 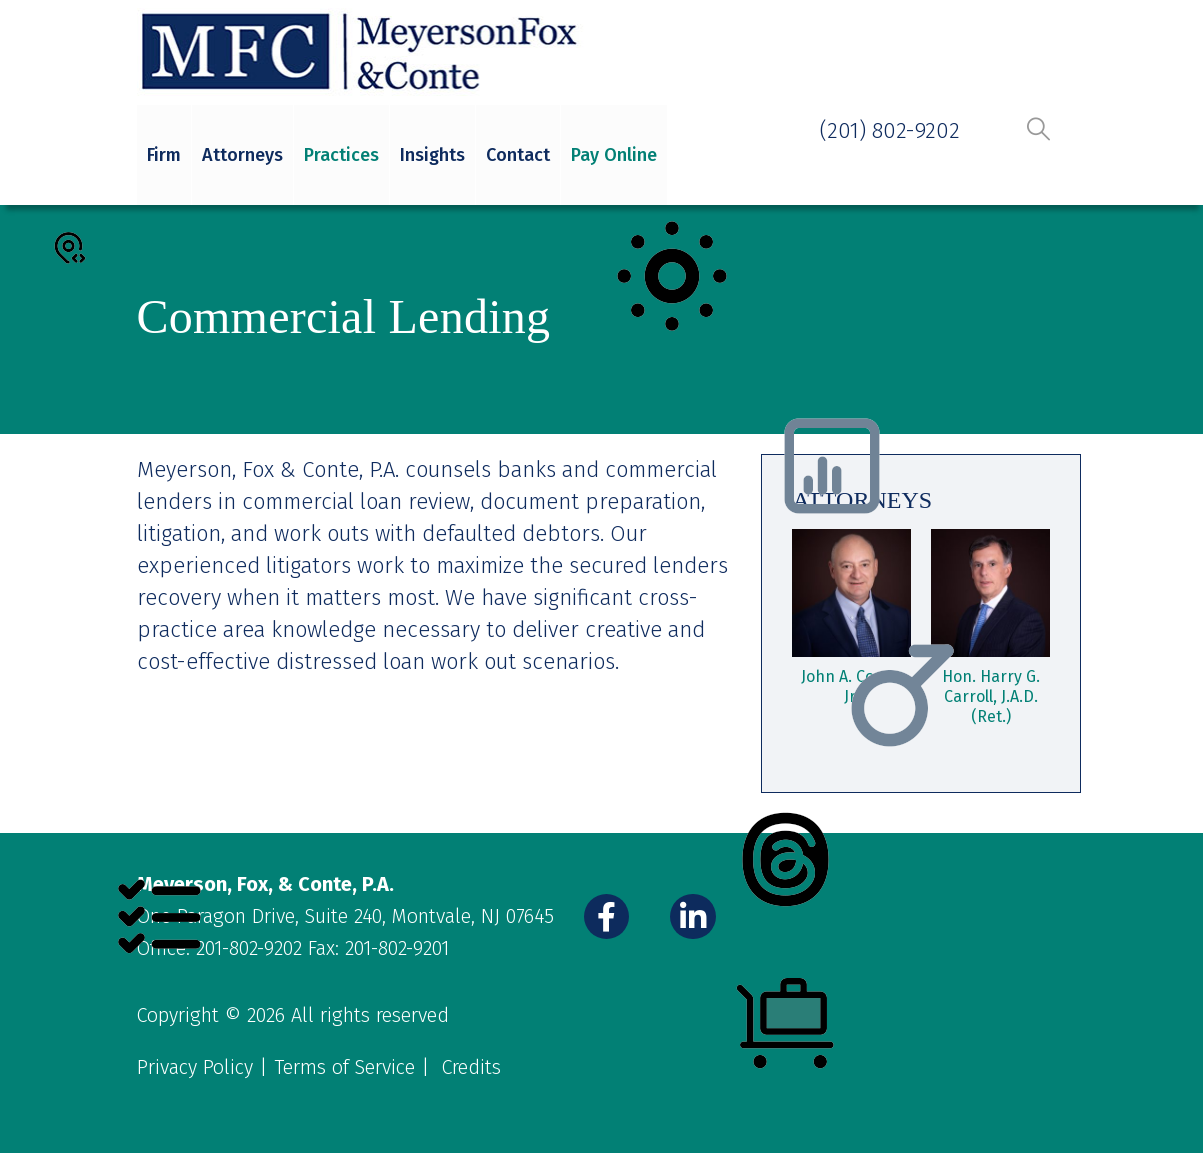 I want to click on view completed tasks, so click(x=160, y=917).